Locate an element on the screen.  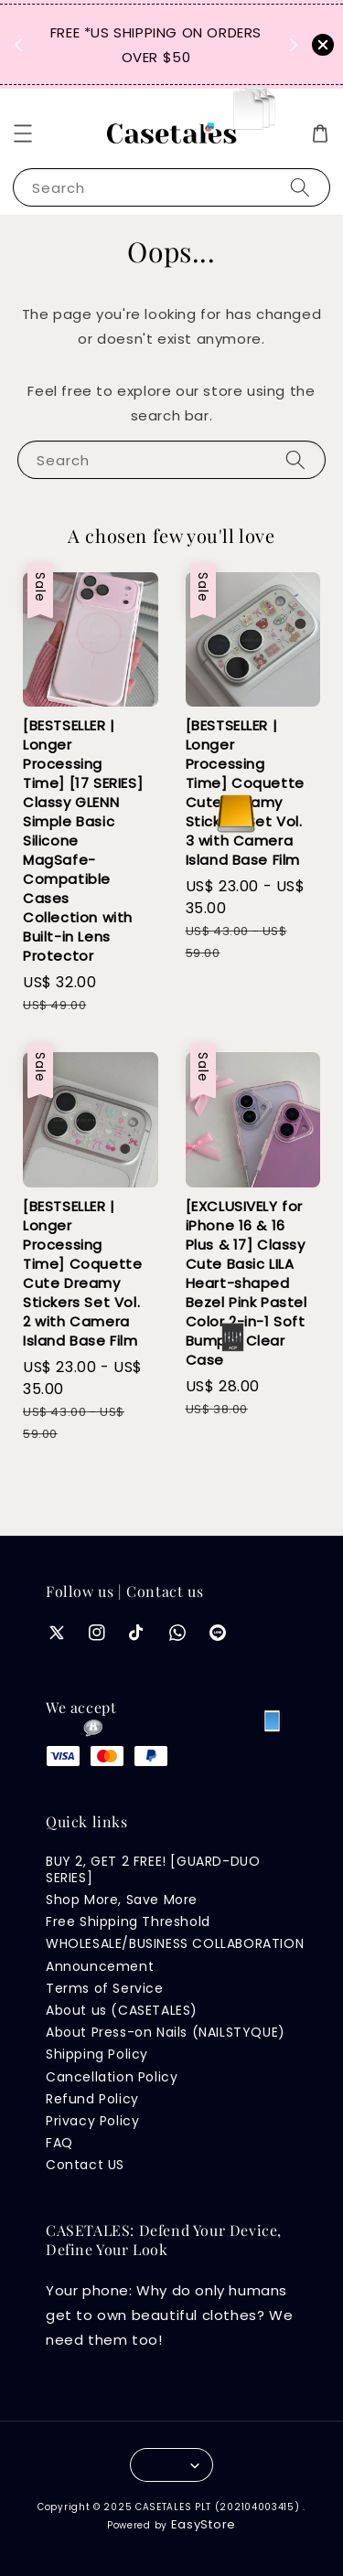
manage connected iPad device is located at coordinates (272, 1720).